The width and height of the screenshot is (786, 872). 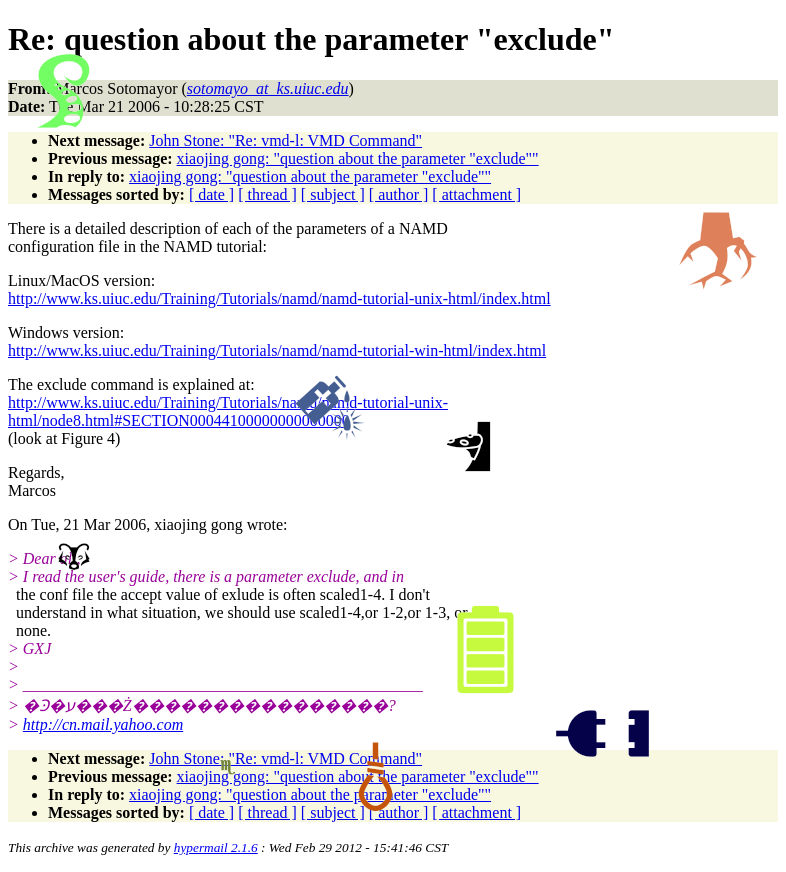 What do you see at coordinates (465, 446) in the screenshot?
I see `indicates a foraging or mushroom gathering activity` at bounding box center [465, 446].